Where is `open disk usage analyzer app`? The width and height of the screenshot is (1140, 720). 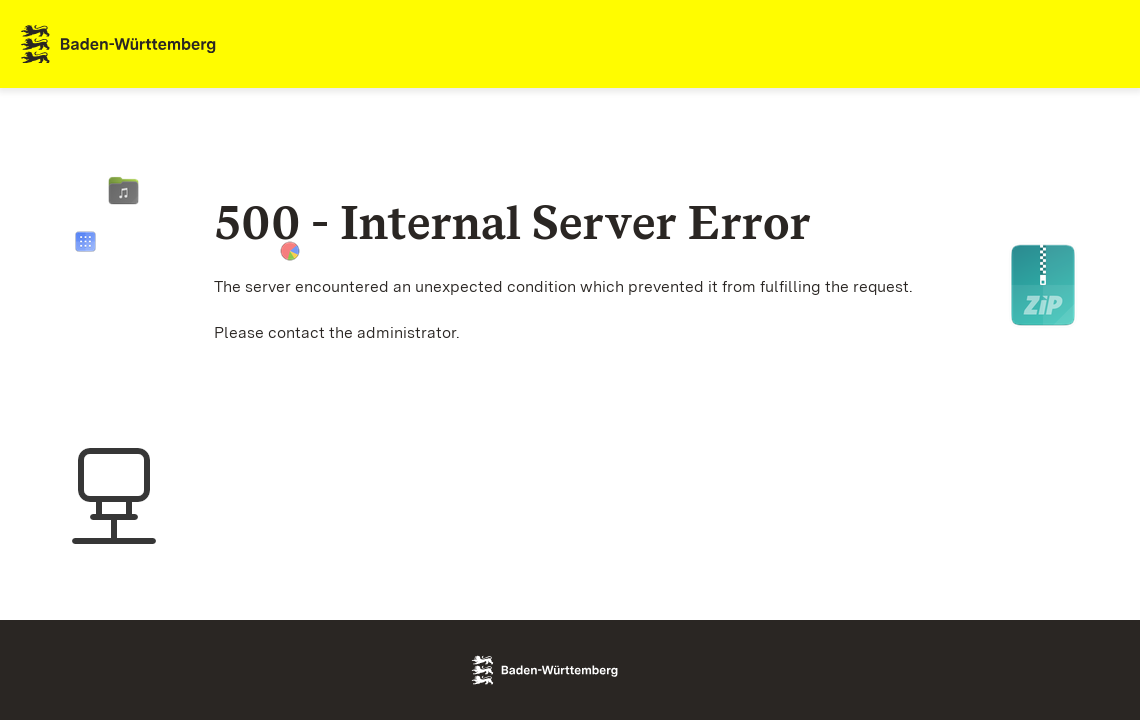
open disk usage analyzer app is located at coordinates (290, 251).